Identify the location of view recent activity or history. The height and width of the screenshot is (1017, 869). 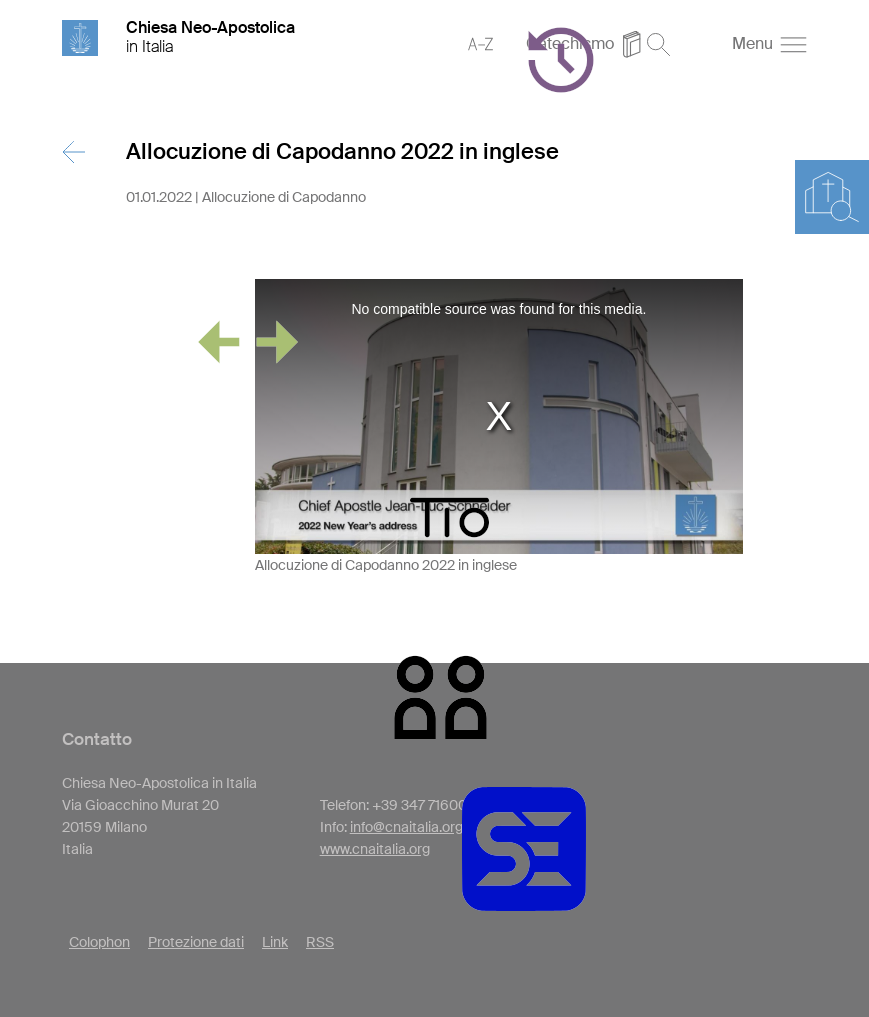
(561, 60).